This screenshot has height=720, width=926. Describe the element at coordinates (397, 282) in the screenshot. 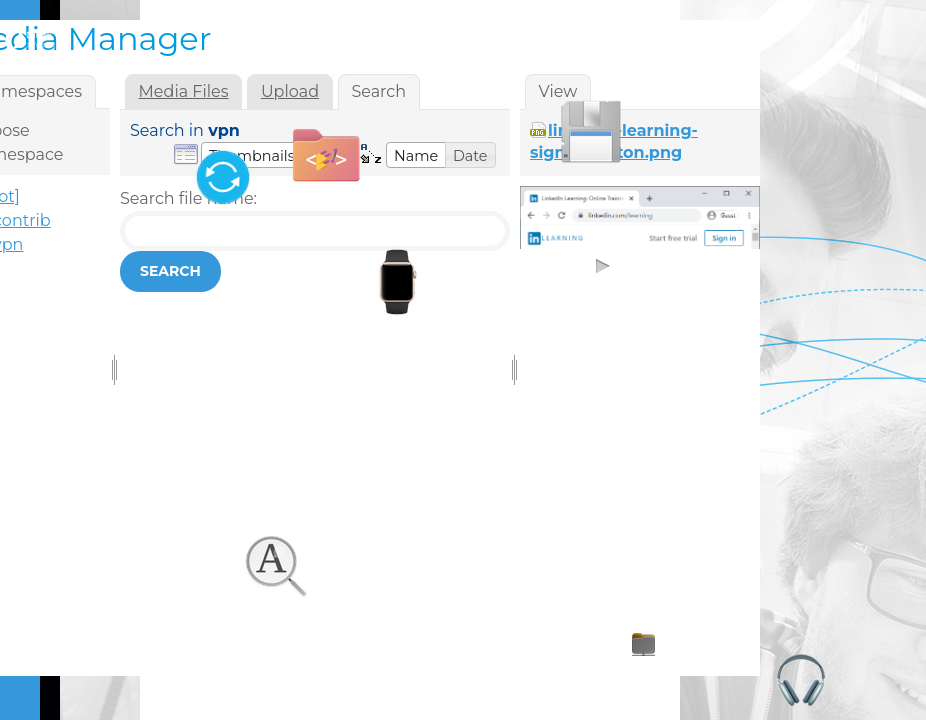

I see `manage connected Apple Watch device` at that location.